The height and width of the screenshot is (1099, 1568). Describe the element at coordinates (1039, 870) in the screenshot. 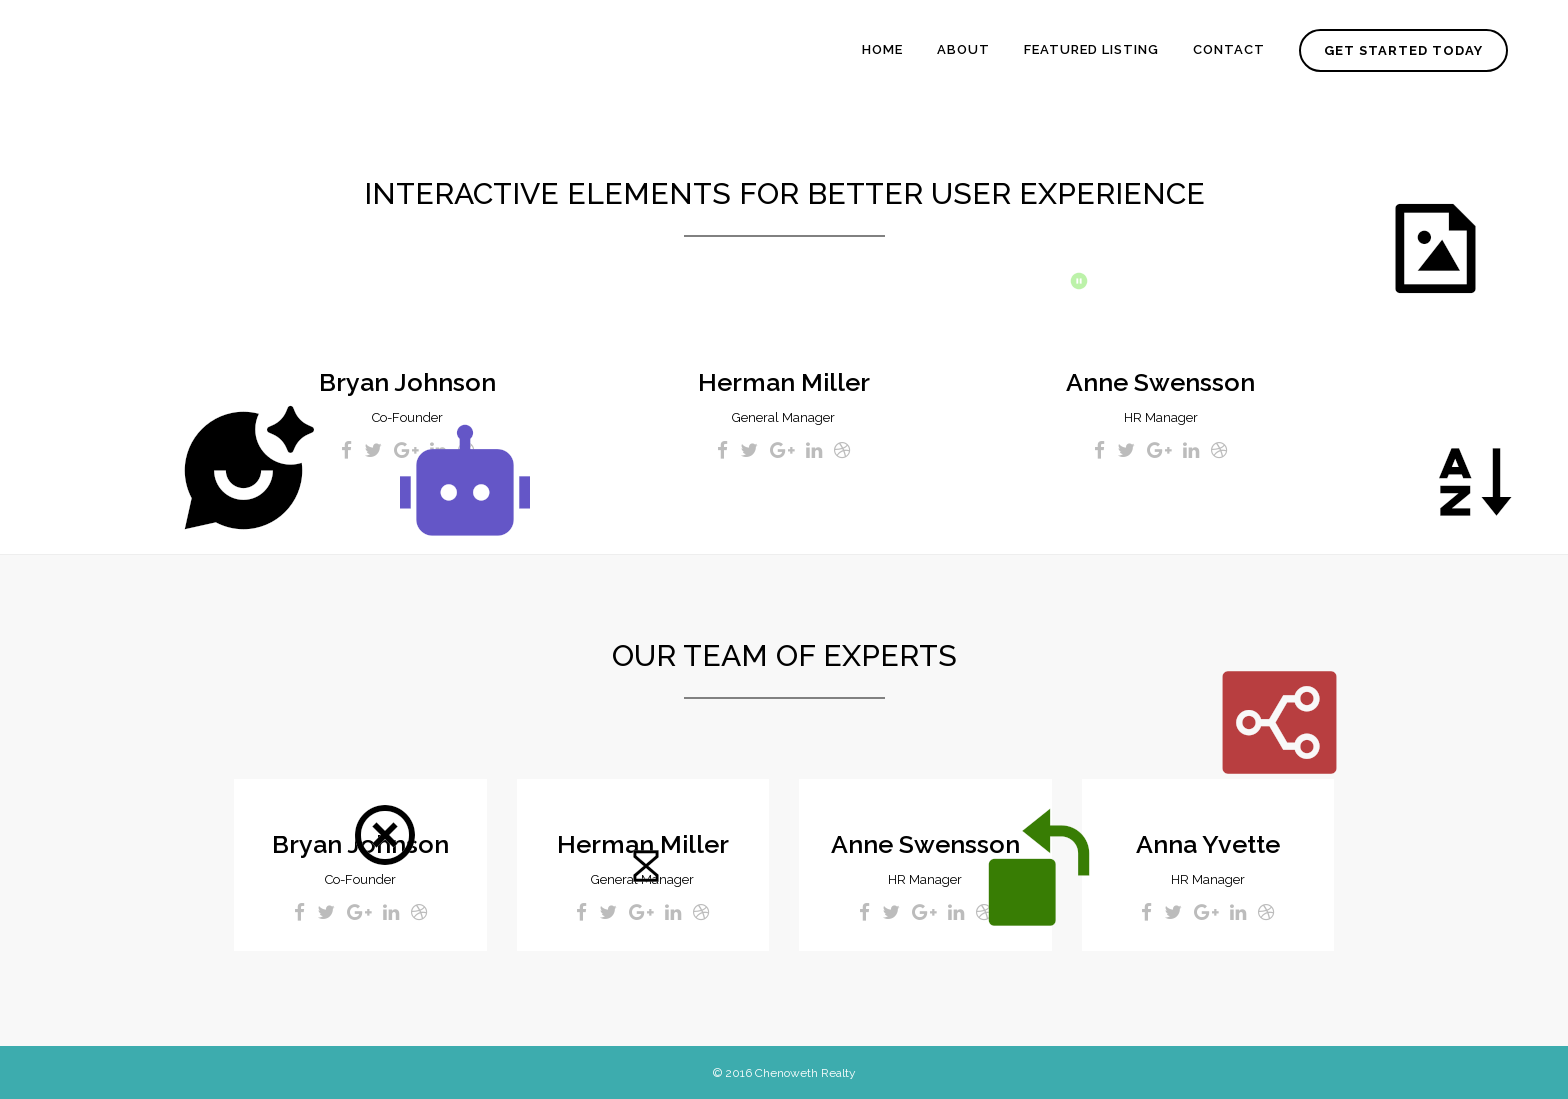

I see `rotate object counterclockwise` at that location.